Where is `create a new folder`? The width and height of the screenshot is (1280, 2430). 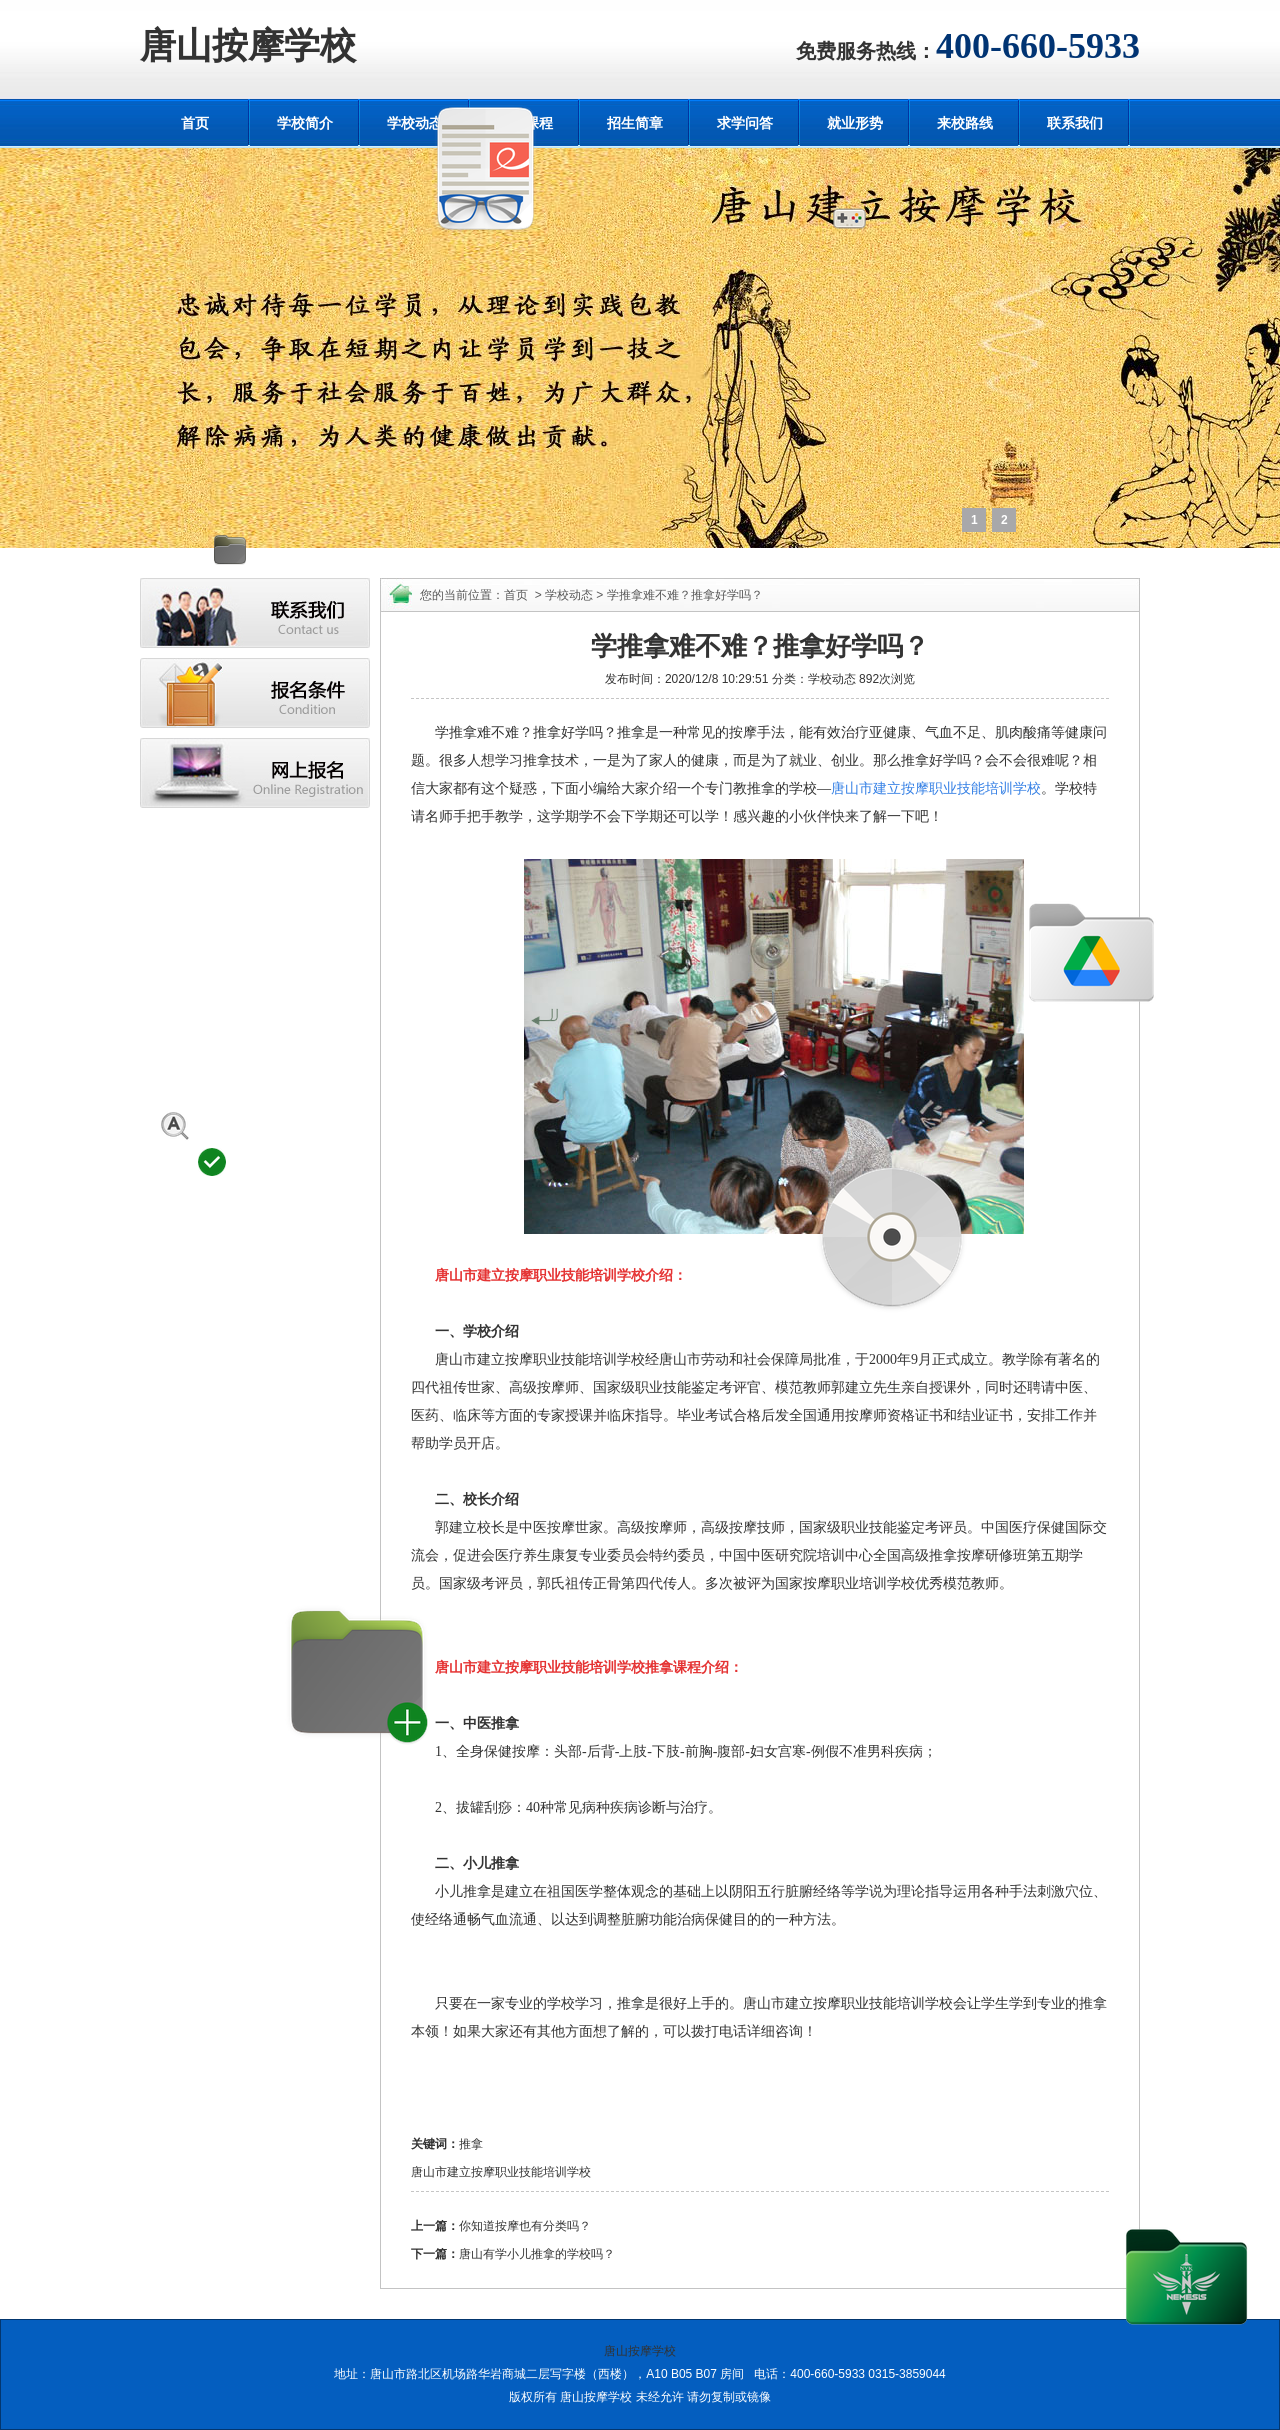 create a new folder is located at coordinates (357, 1672).